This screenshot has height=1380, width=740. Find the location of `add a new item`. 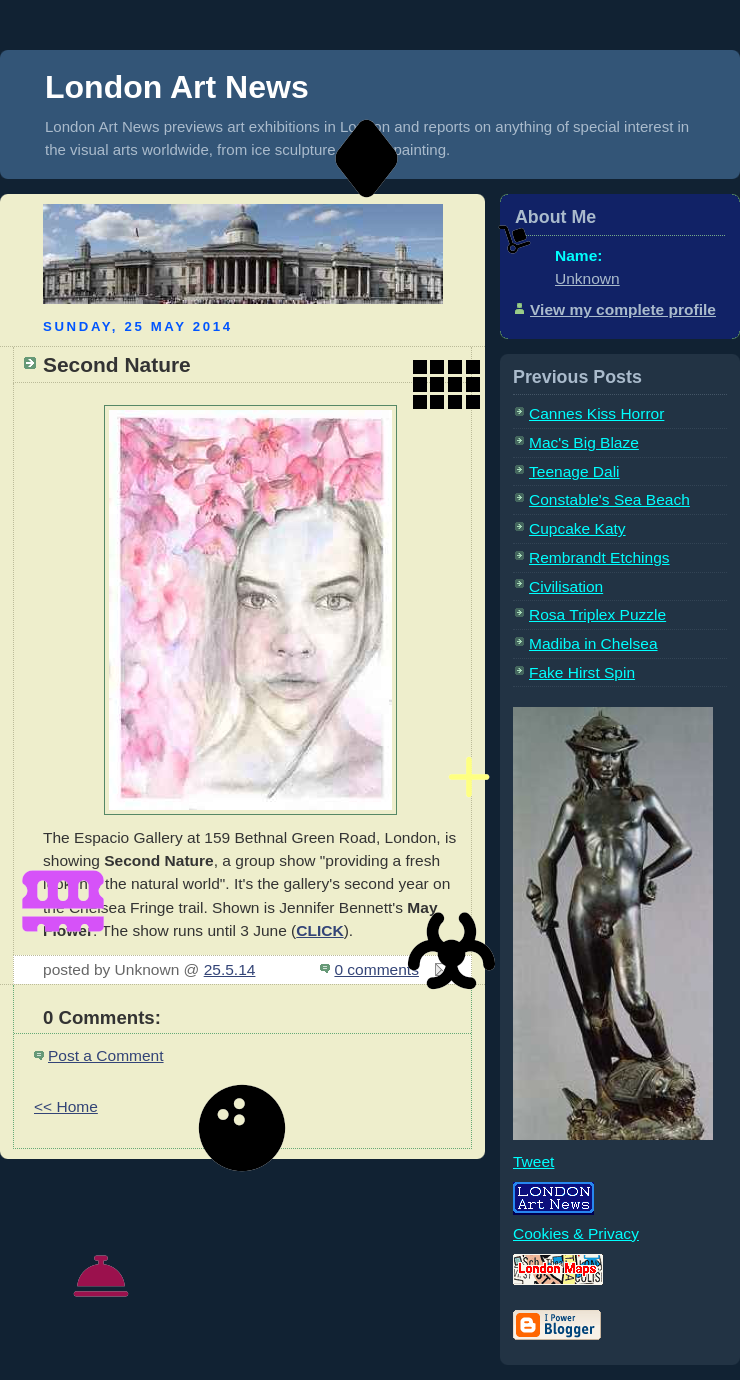

add a new item is located at coordinates (469, 777).